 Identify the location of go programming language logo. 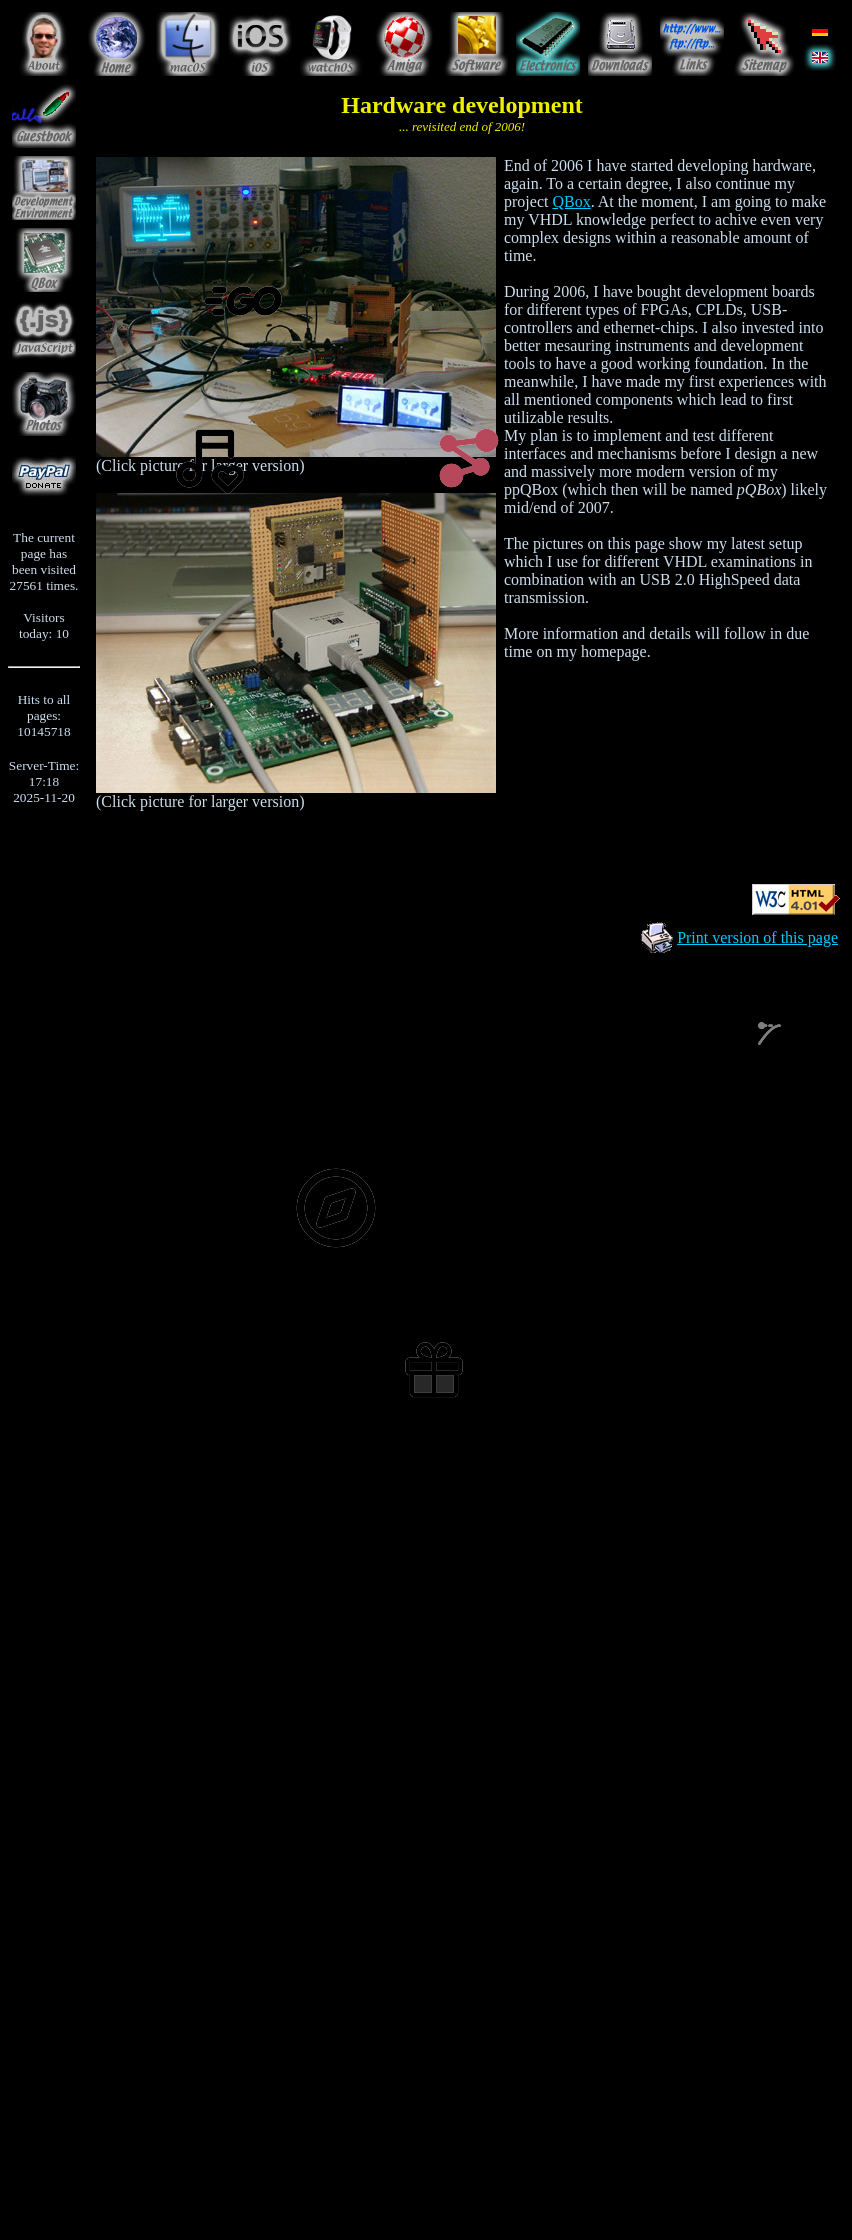
(245, 301).